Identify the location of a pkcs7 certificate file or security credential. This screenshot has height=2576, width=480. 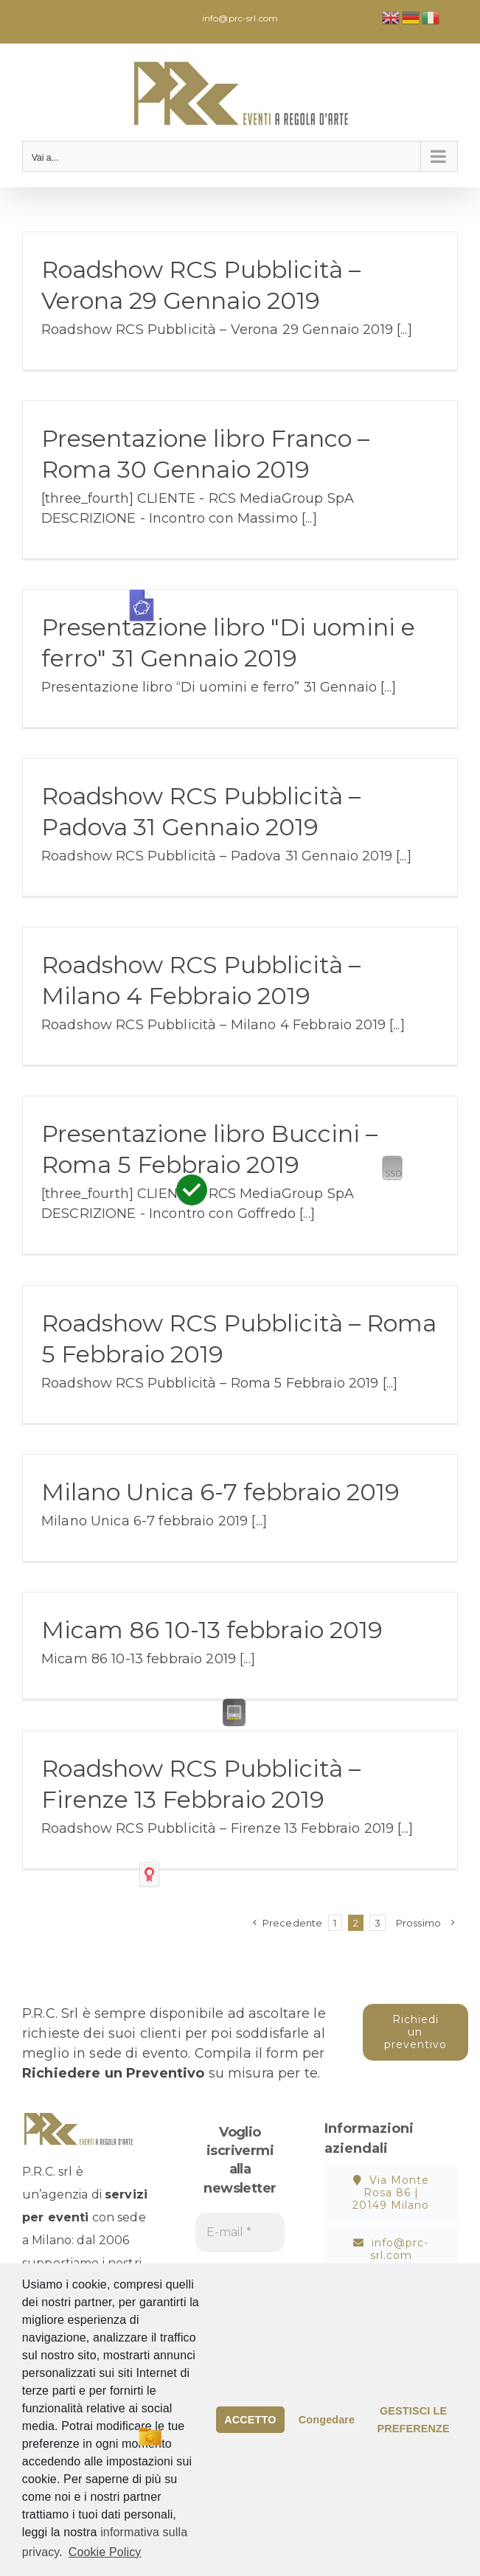
(149, 1874).